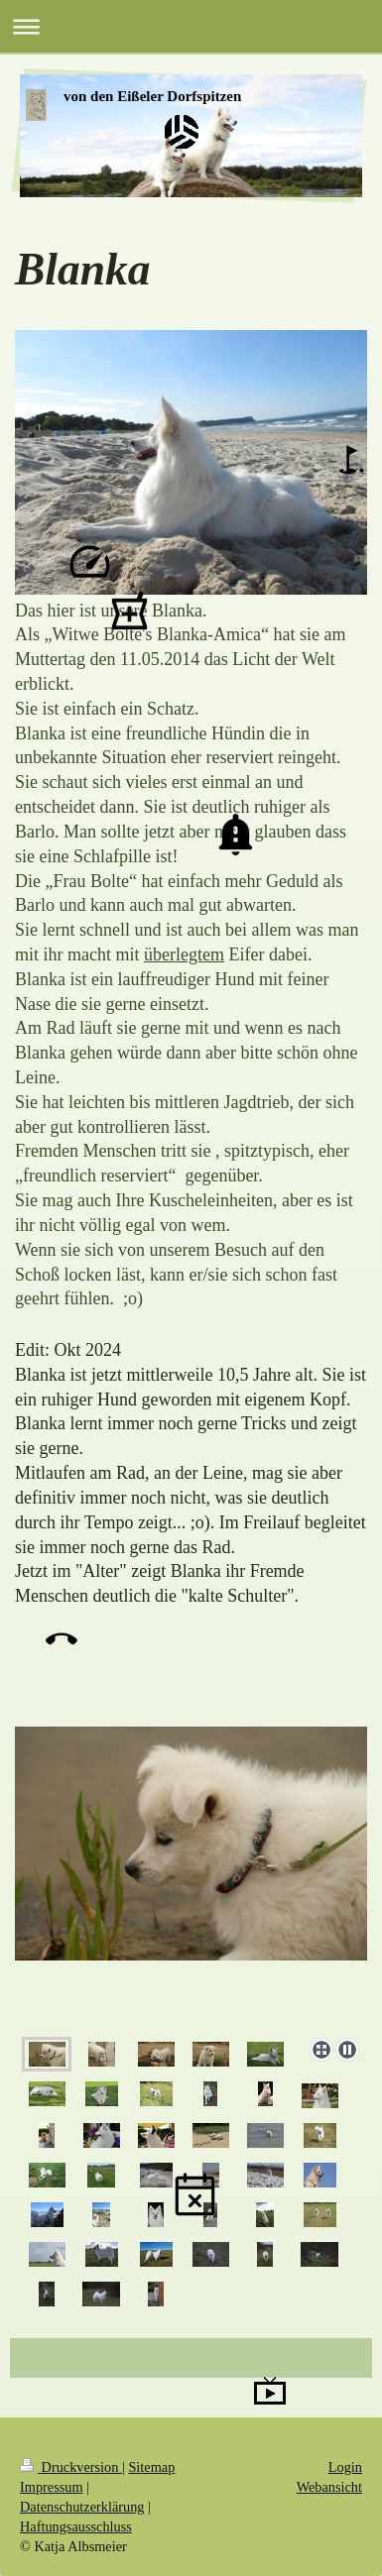 The height and width of the screenshot is (2576, 382). I want to click on access volleyball or sports content, so click(182, 132).